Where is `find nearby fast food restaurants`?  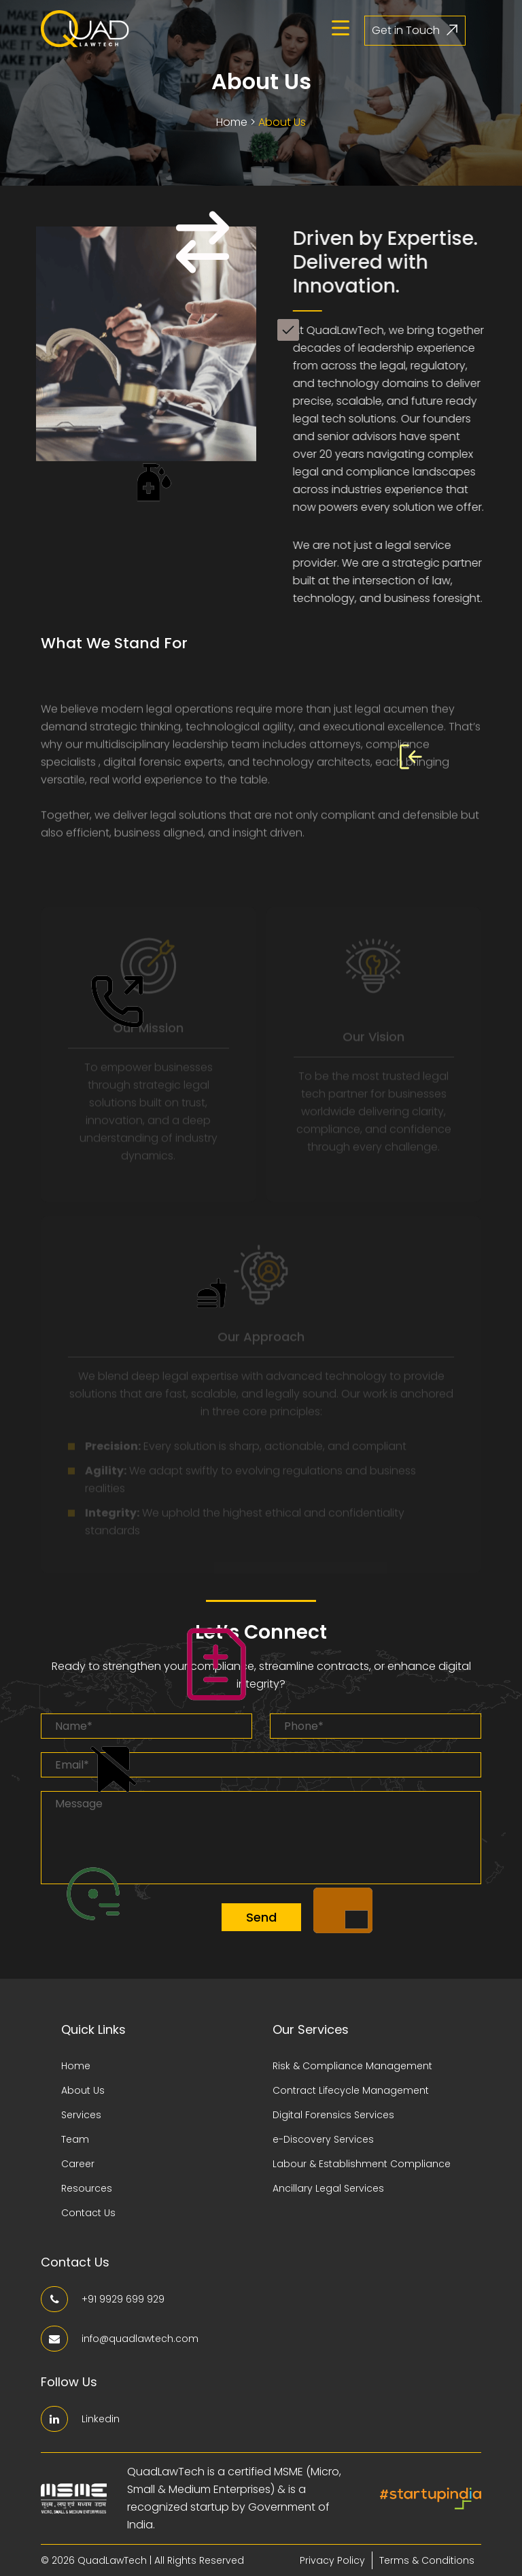
find nearby fast food restaurants is located at coordinates (211, 1292).